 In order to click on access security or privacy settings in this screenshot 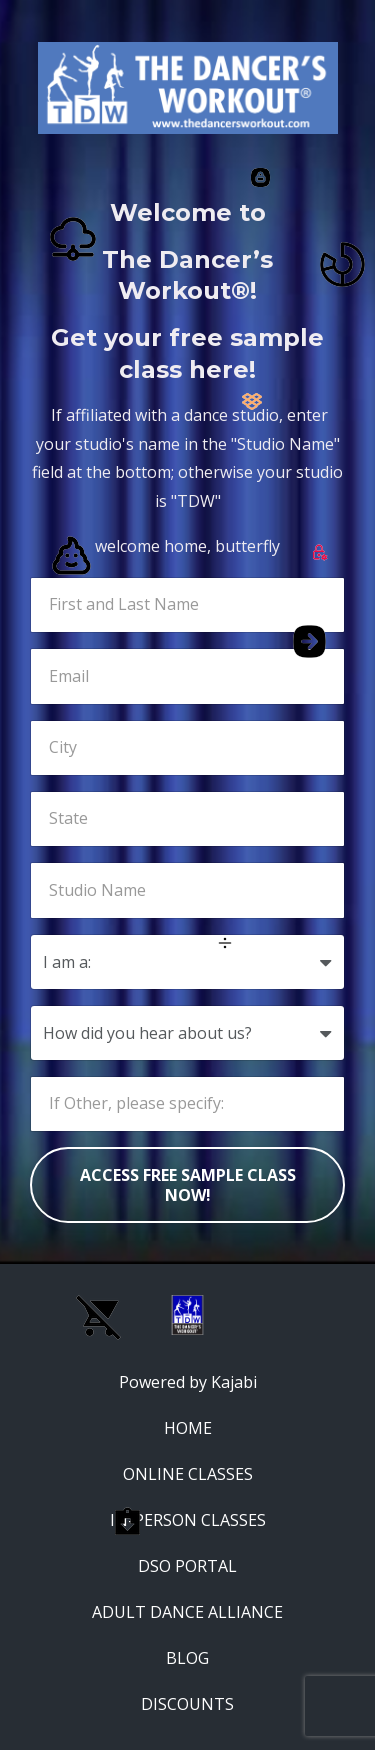, I will do `click(260, 177)`.